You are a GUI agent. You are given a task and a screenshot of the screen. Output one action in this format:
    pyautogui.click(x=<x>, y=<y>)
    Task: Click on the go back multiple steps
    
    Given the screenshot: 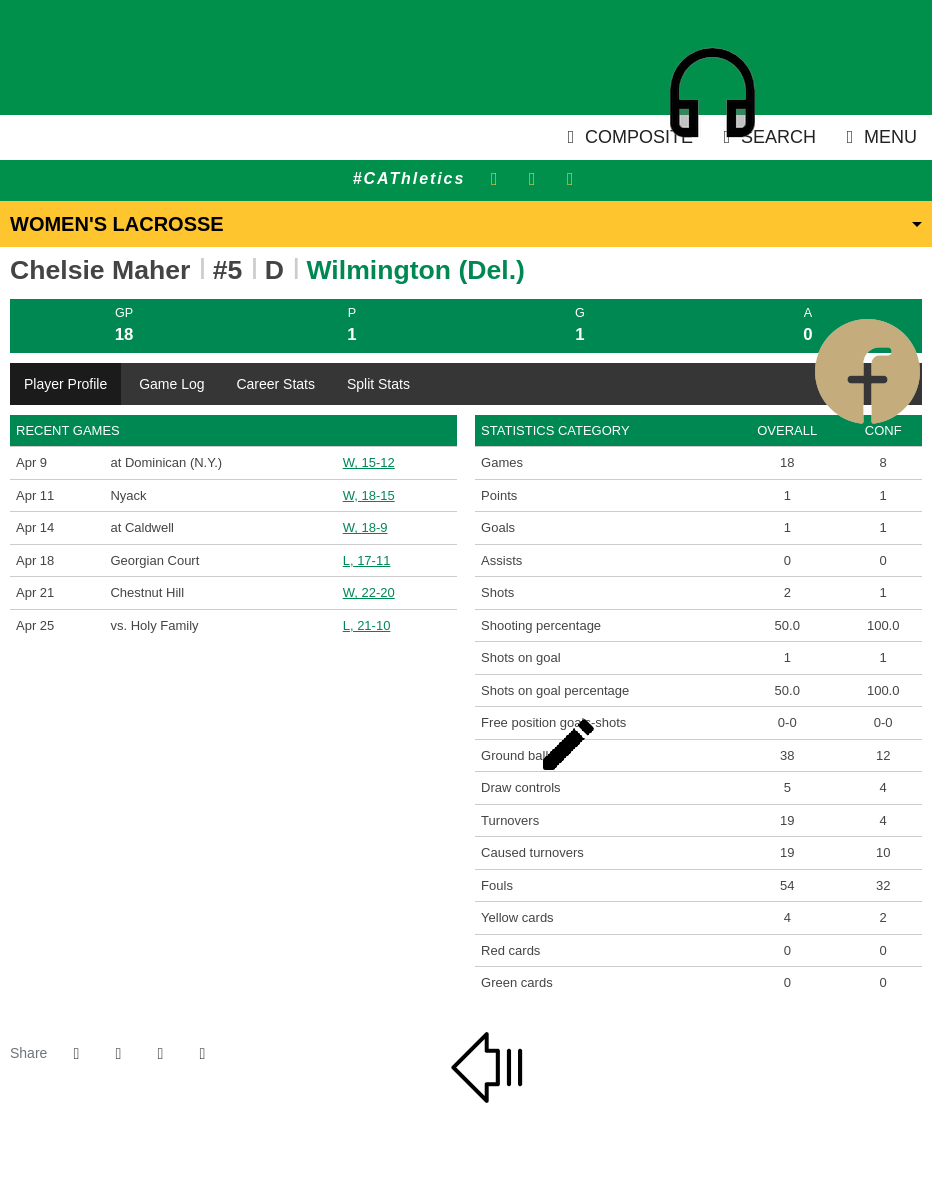 What is the action you would take?
    pyautogui.click(x=489, y=1067)
    